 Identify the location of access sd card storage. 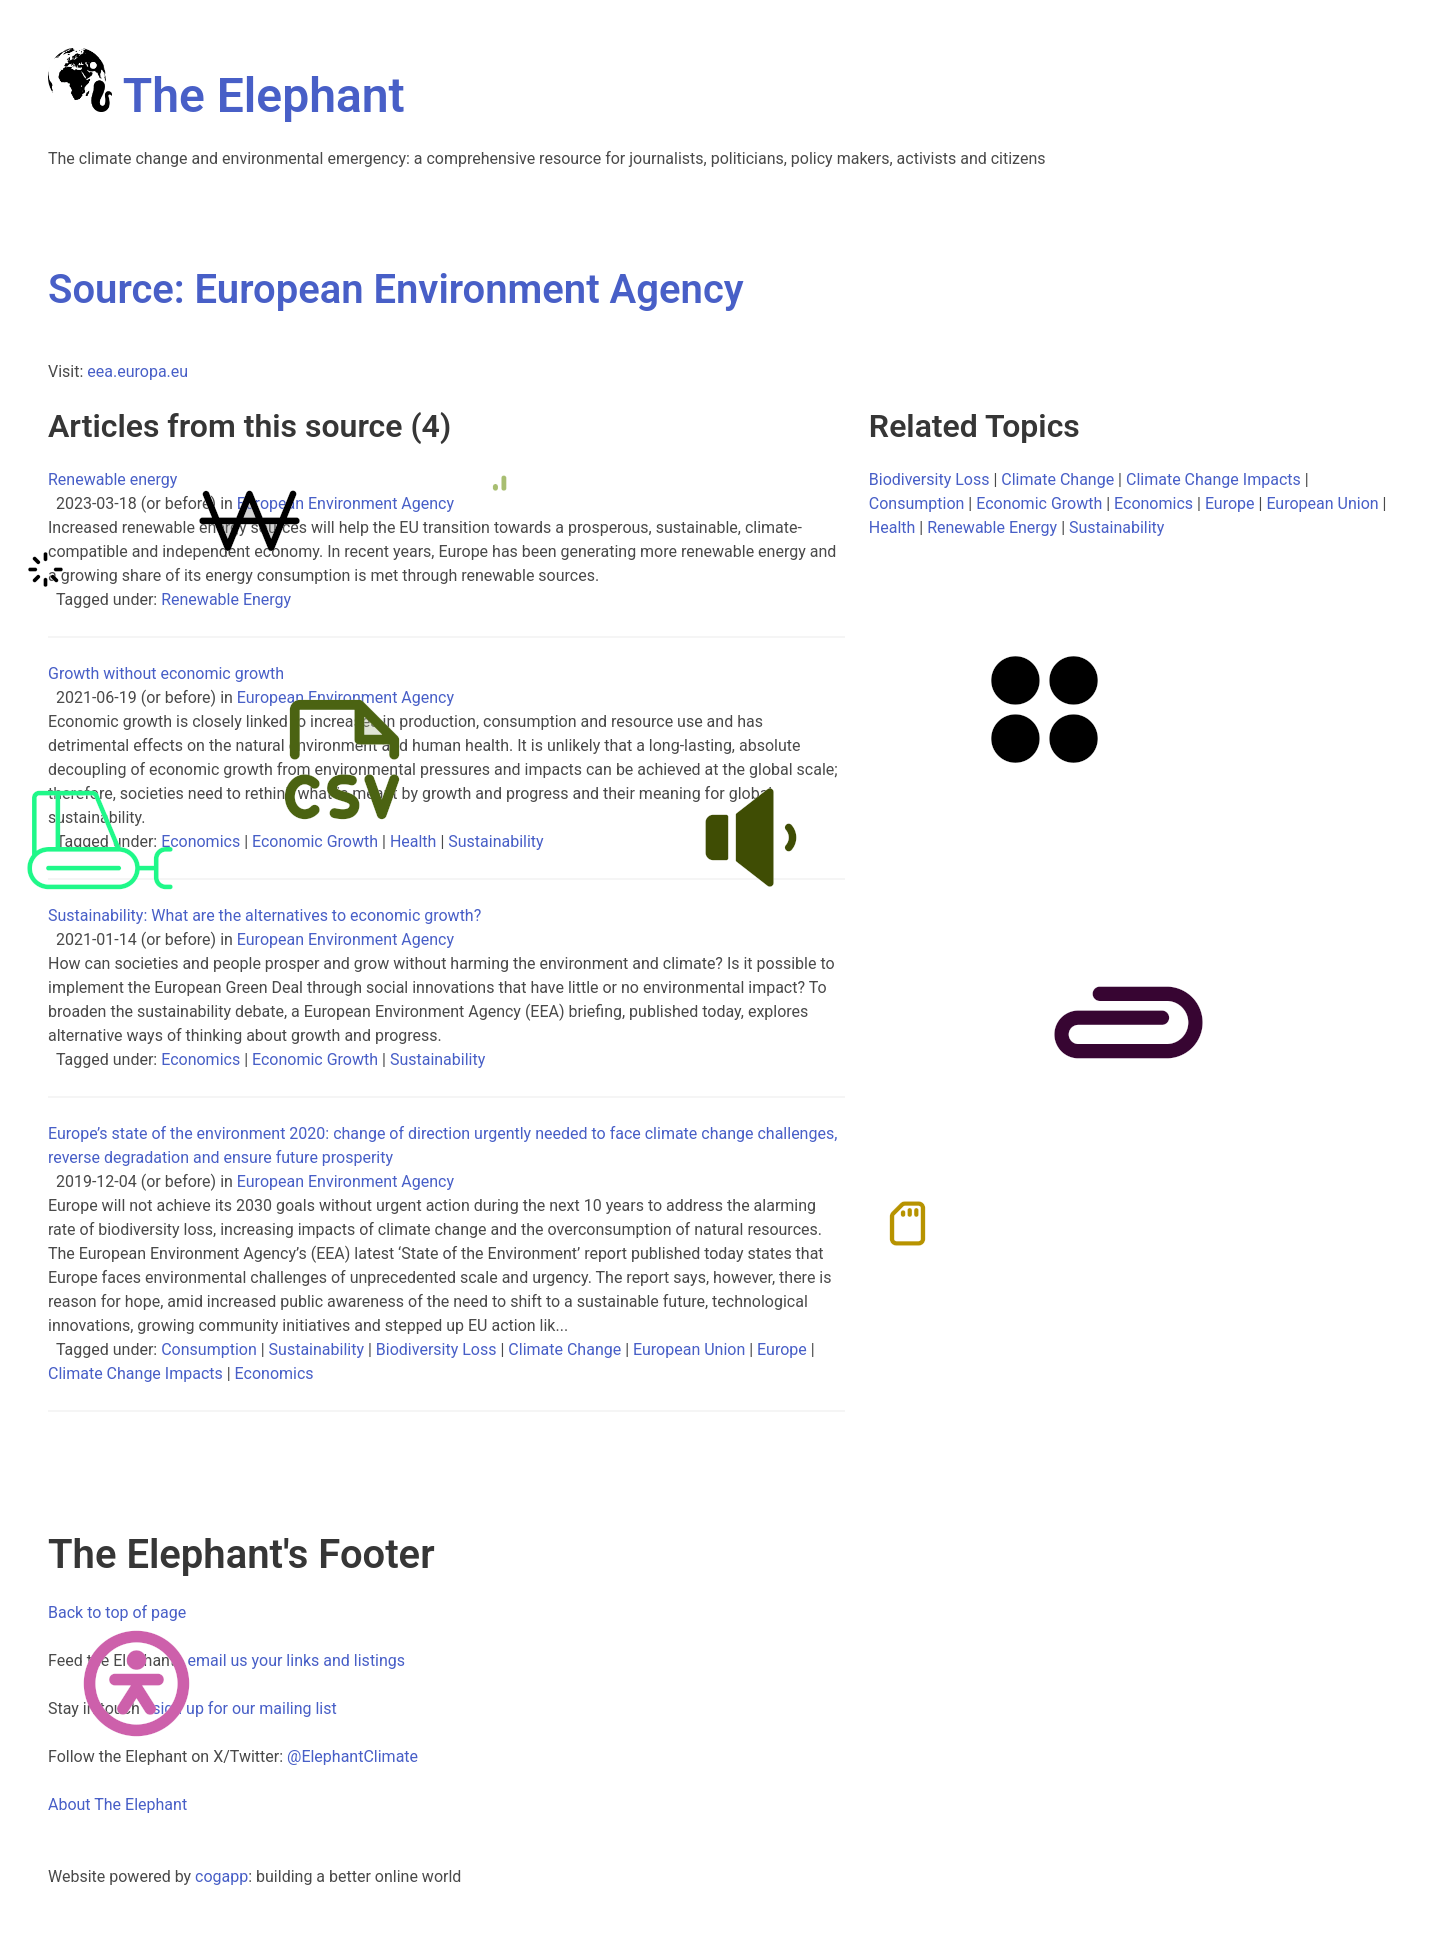
(907, 1223).